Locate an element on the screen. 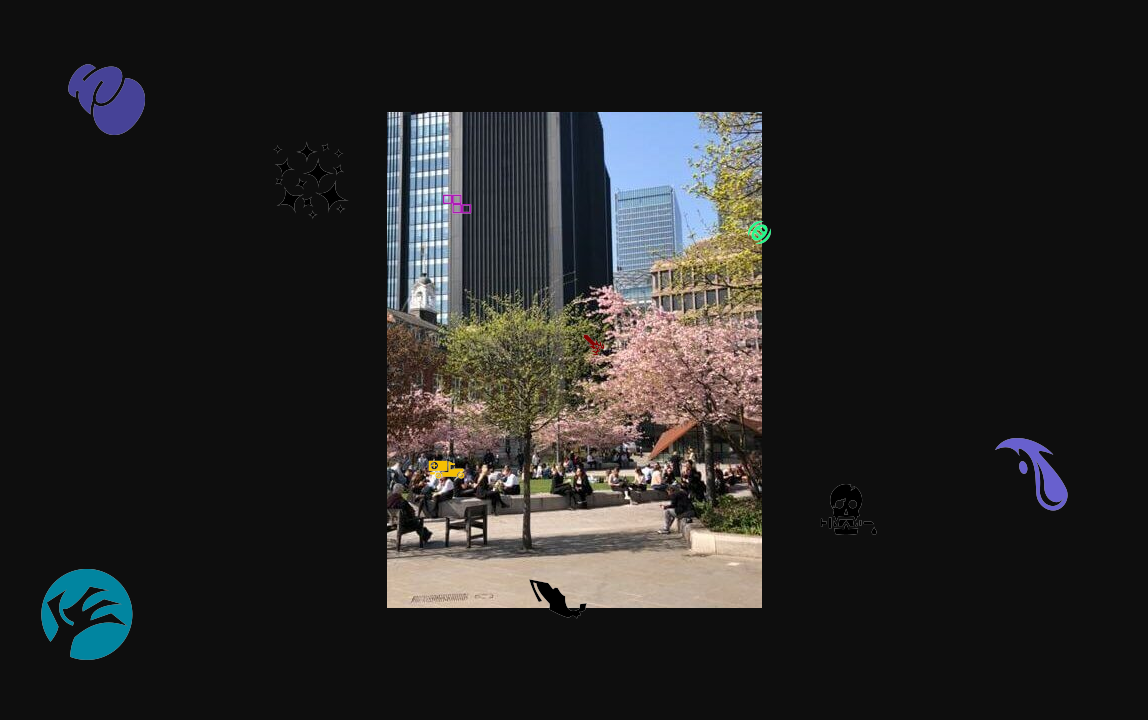  indicates a slime or liquid-based ability in a game is located at coordinates (1031, 475).